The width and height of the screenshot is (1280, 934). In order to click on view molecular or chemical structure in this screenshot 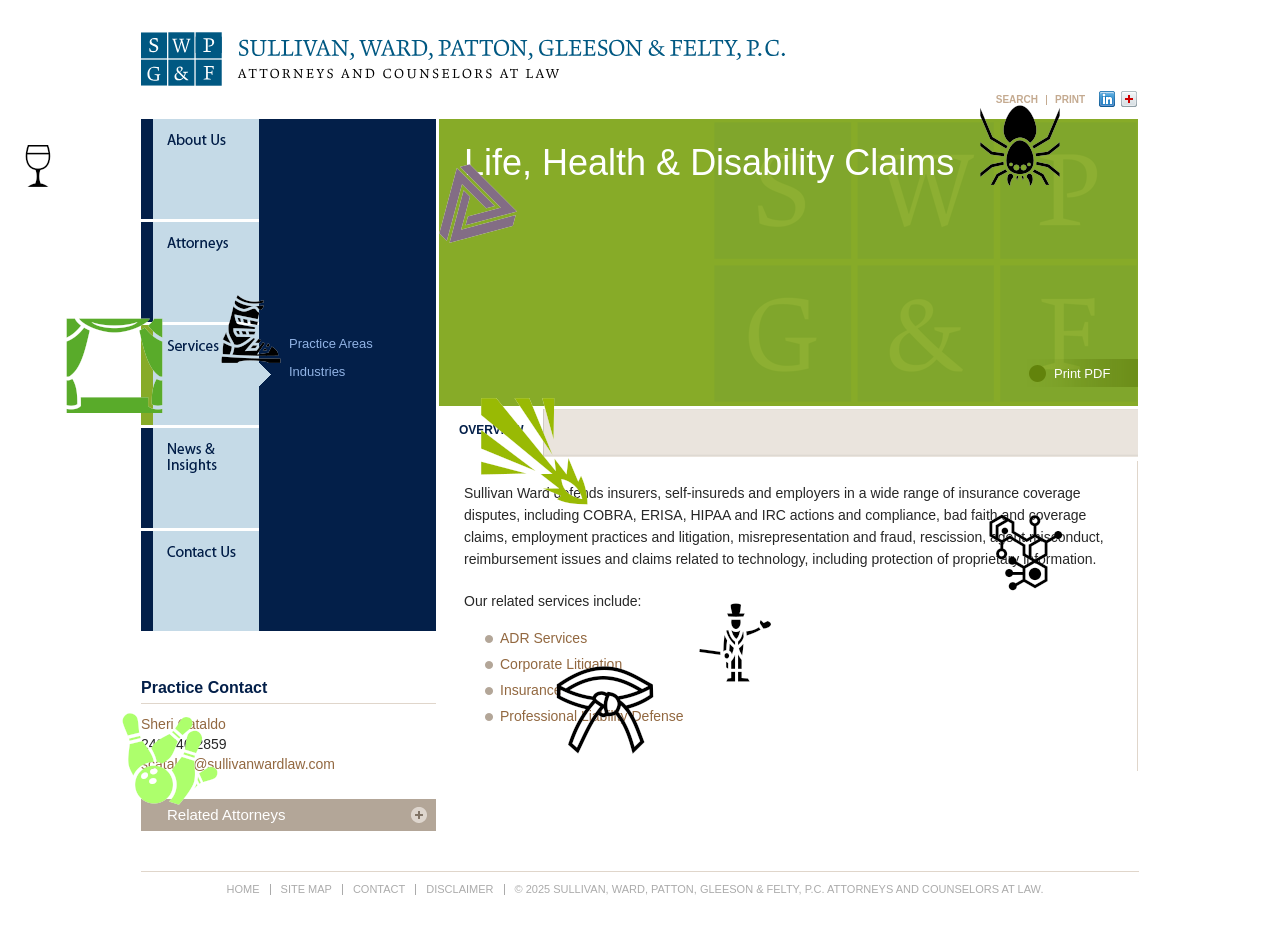, I will do `click(1025, 552)`.